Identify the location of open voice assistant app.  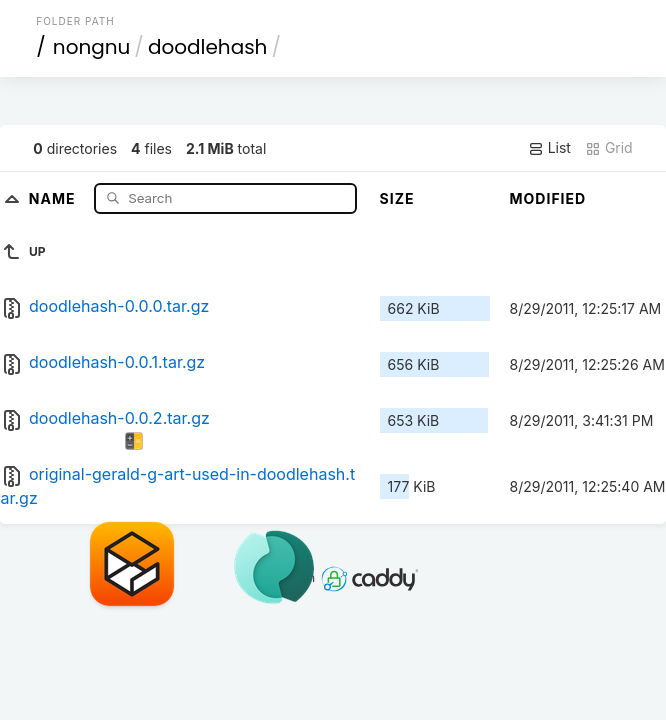
(274, 567).